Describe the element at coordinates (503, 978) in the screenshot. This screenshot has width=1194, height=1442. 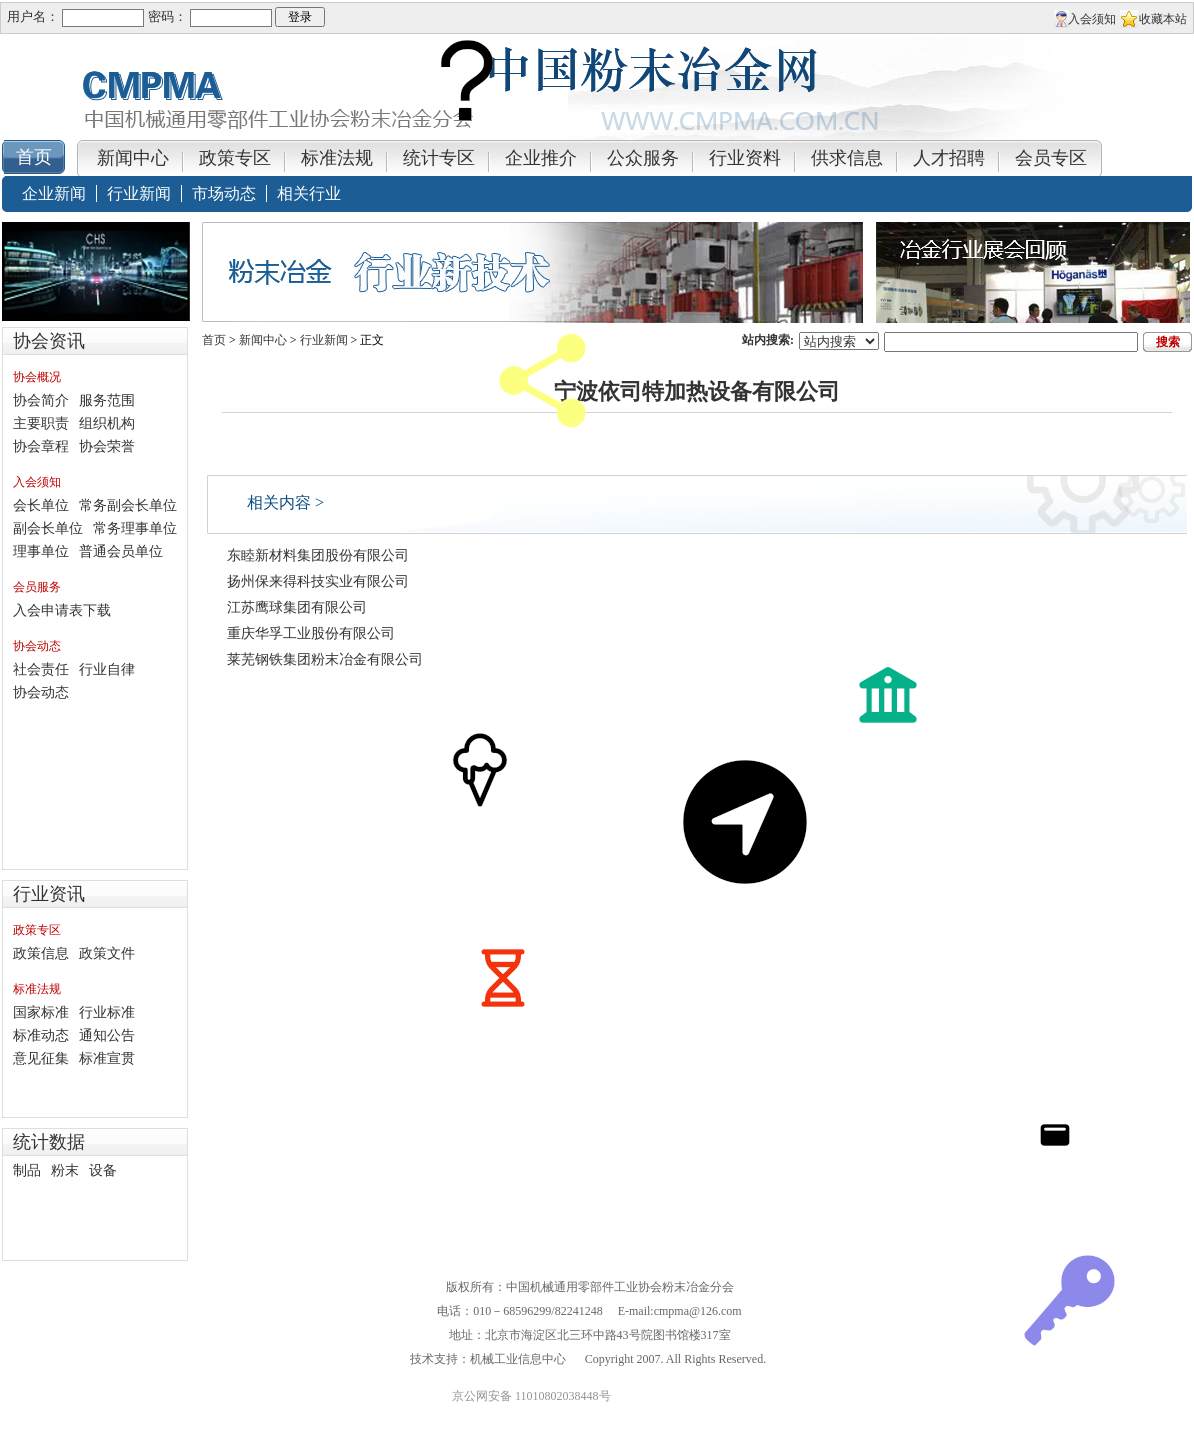
I see `indicates loading or processing in progress` at that location.